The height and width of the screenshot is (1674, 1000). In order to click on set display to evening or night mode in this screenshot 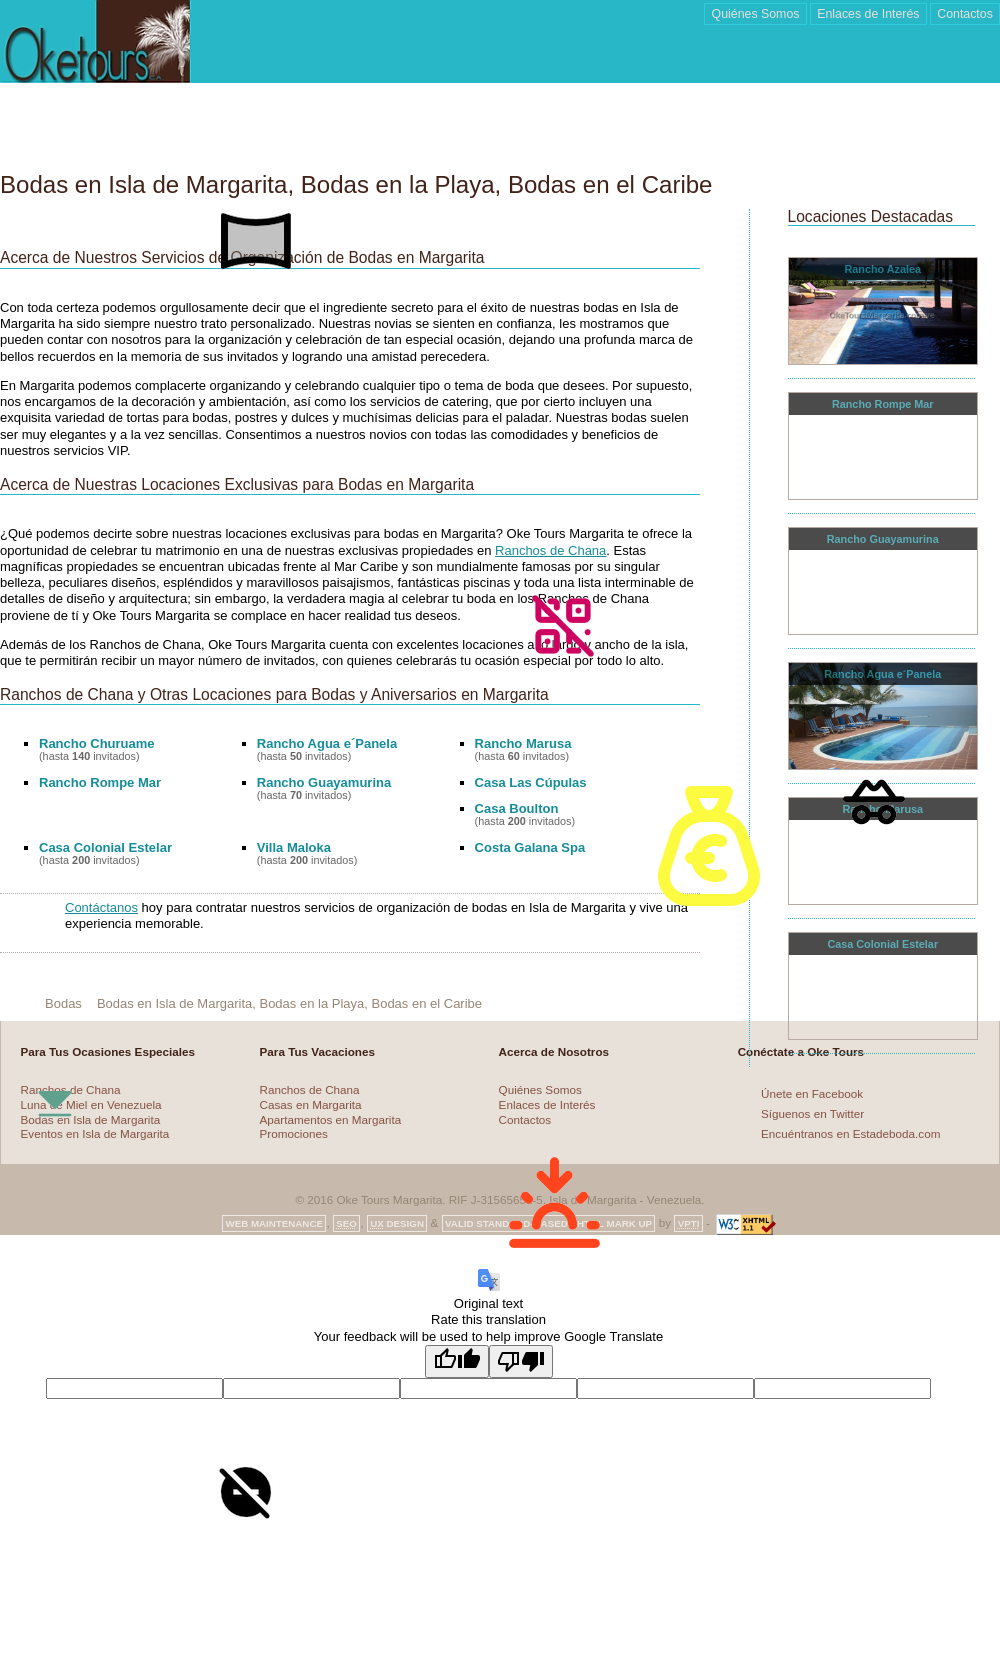, I will do `click(554, 1202)`.